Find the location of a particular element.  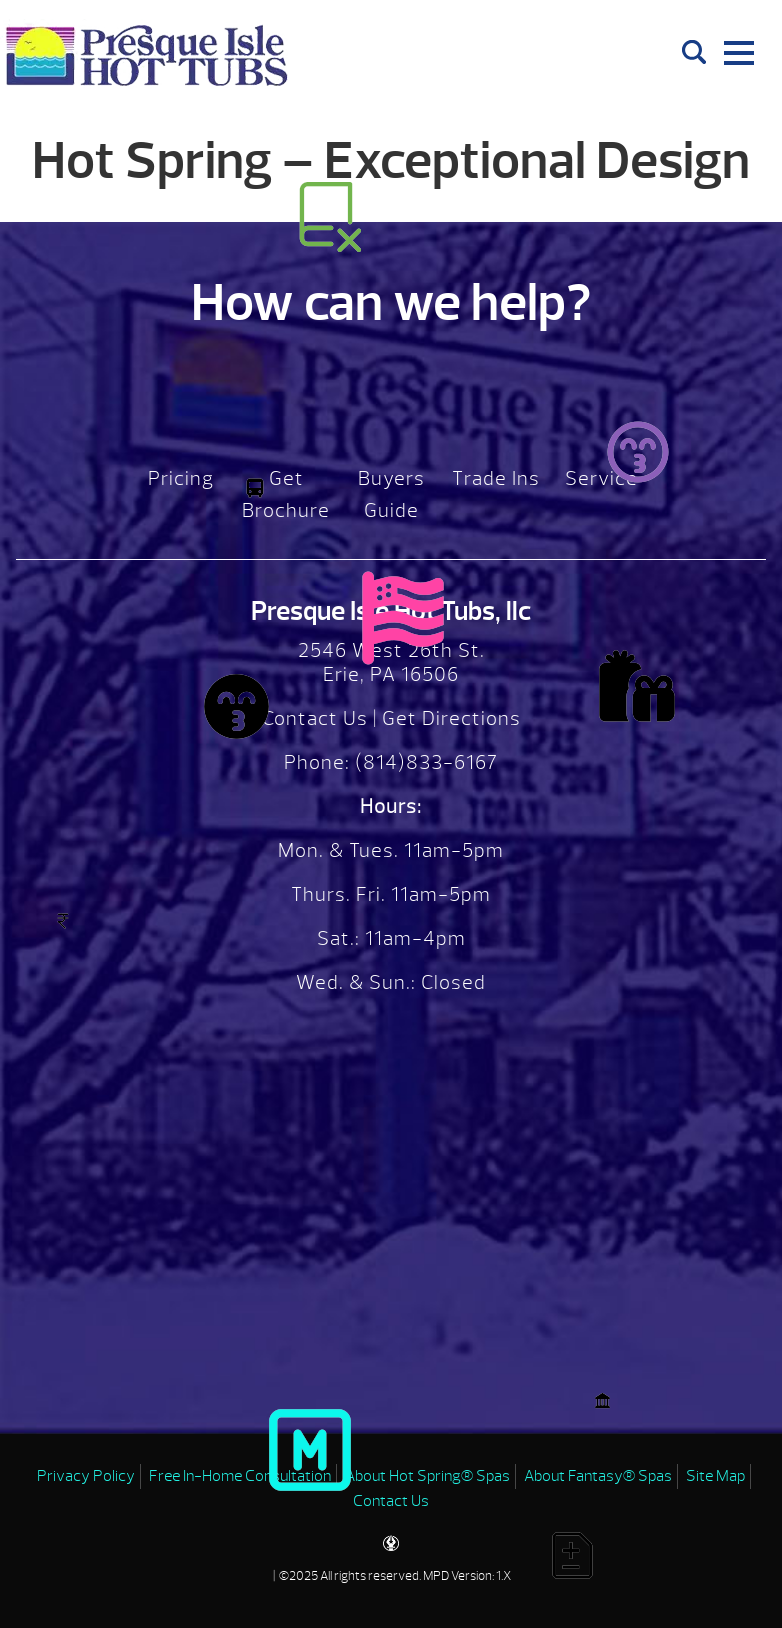

select medium size option is located at coordinates (310, 1450).